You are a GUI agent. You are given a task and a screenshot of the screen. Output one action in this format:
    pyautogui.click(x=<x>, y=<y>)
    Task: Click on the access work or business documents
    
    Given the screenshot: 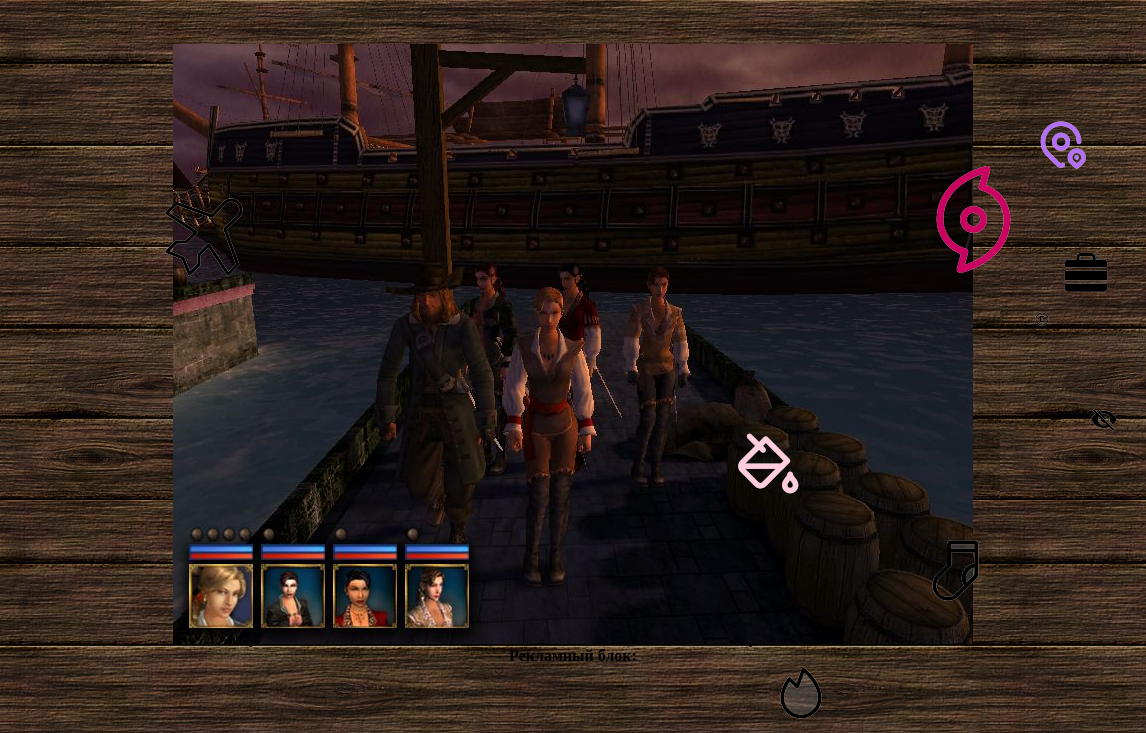 What is the action you would take?
    pyautogui.click(x=1086, y=274)
    